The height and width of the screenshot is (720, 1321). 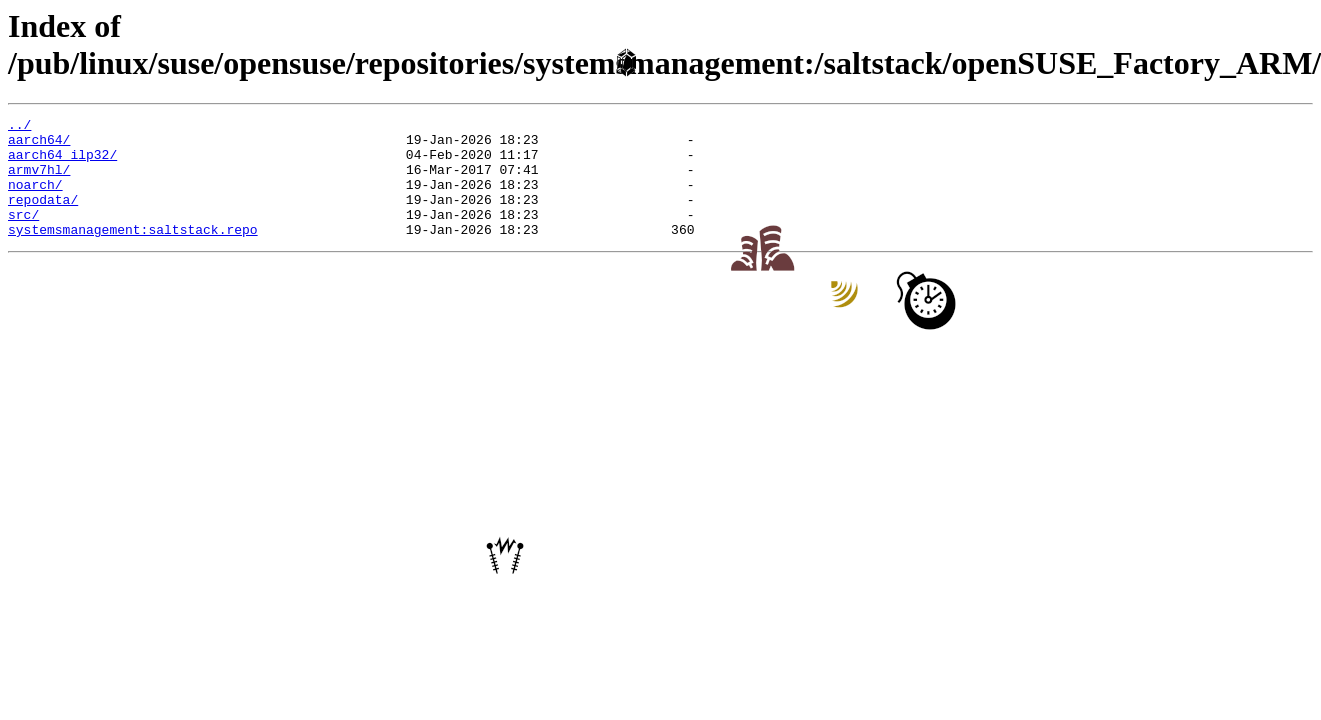 What do you see at coordinates (505, 555) in the screenshot?
I see `indicates electrical discharge or power surge` at bounding box center [505, 555].